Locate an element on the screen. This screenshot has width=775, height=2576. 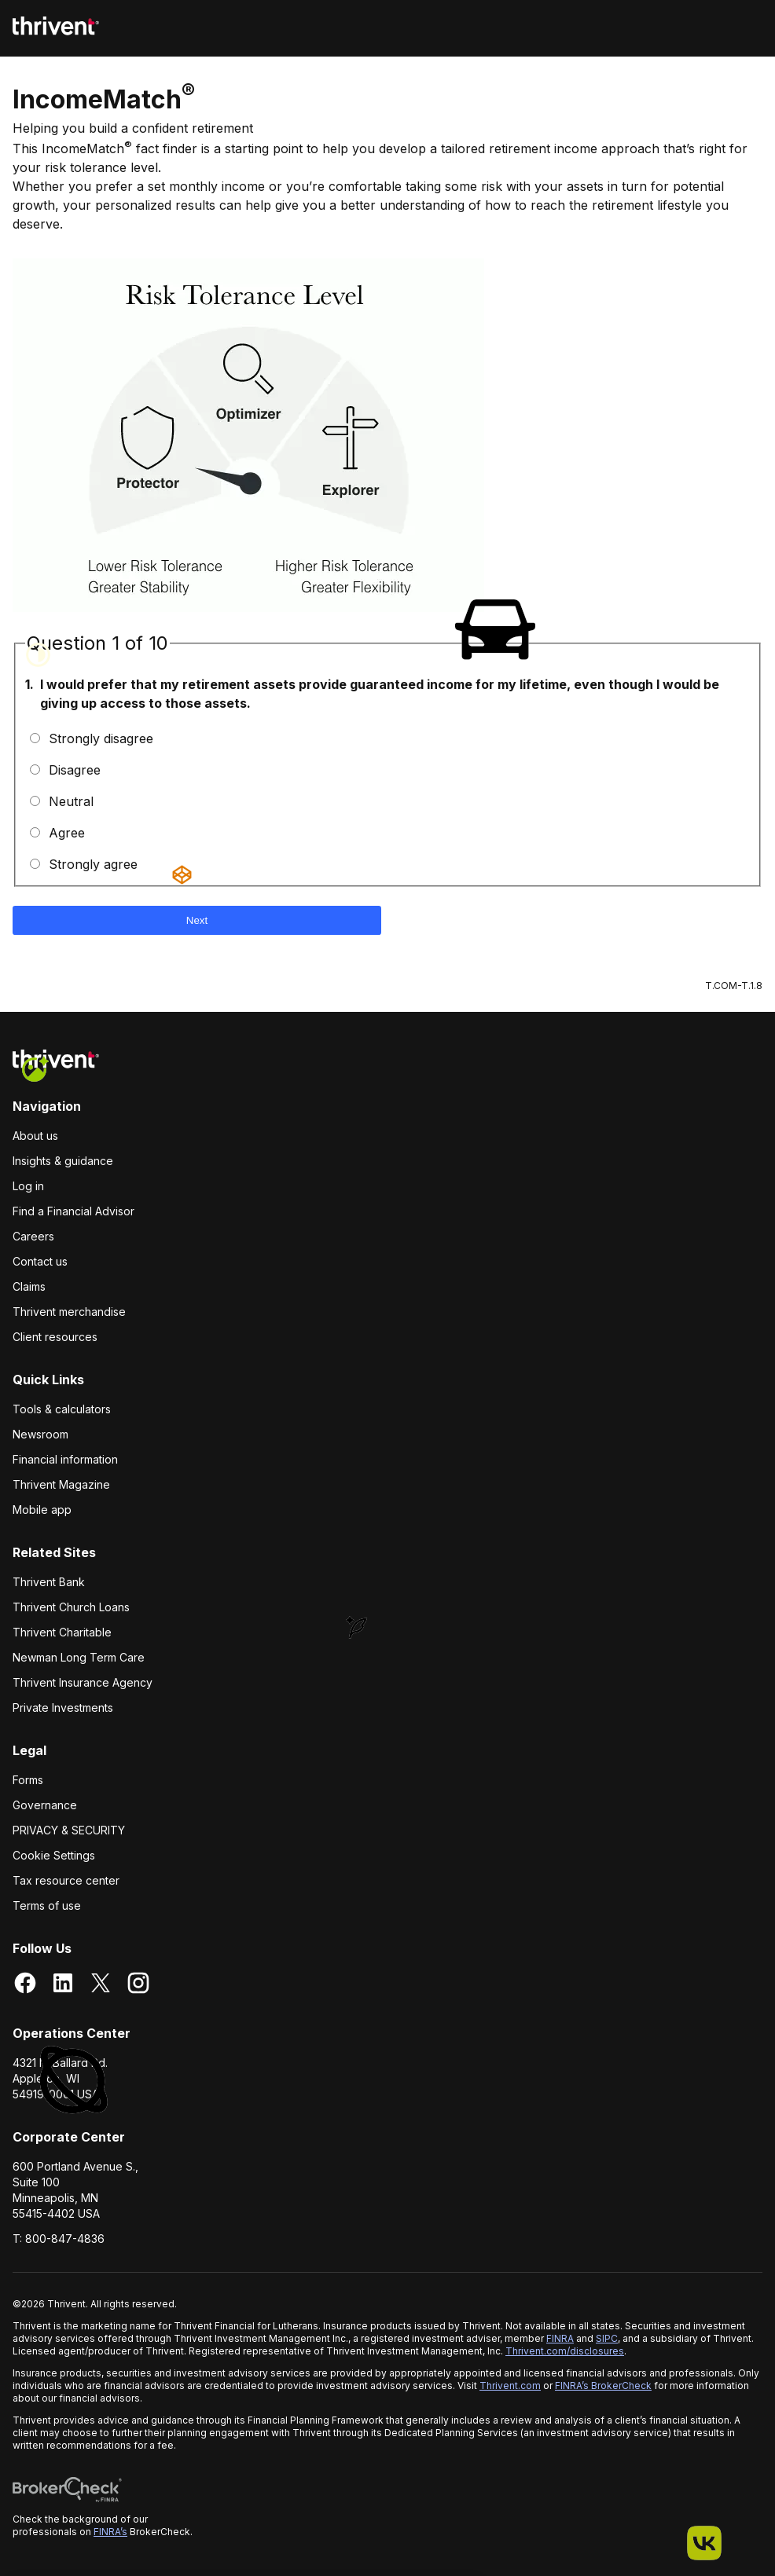
adjust display contrast settings is located at coordinates (38, 654).